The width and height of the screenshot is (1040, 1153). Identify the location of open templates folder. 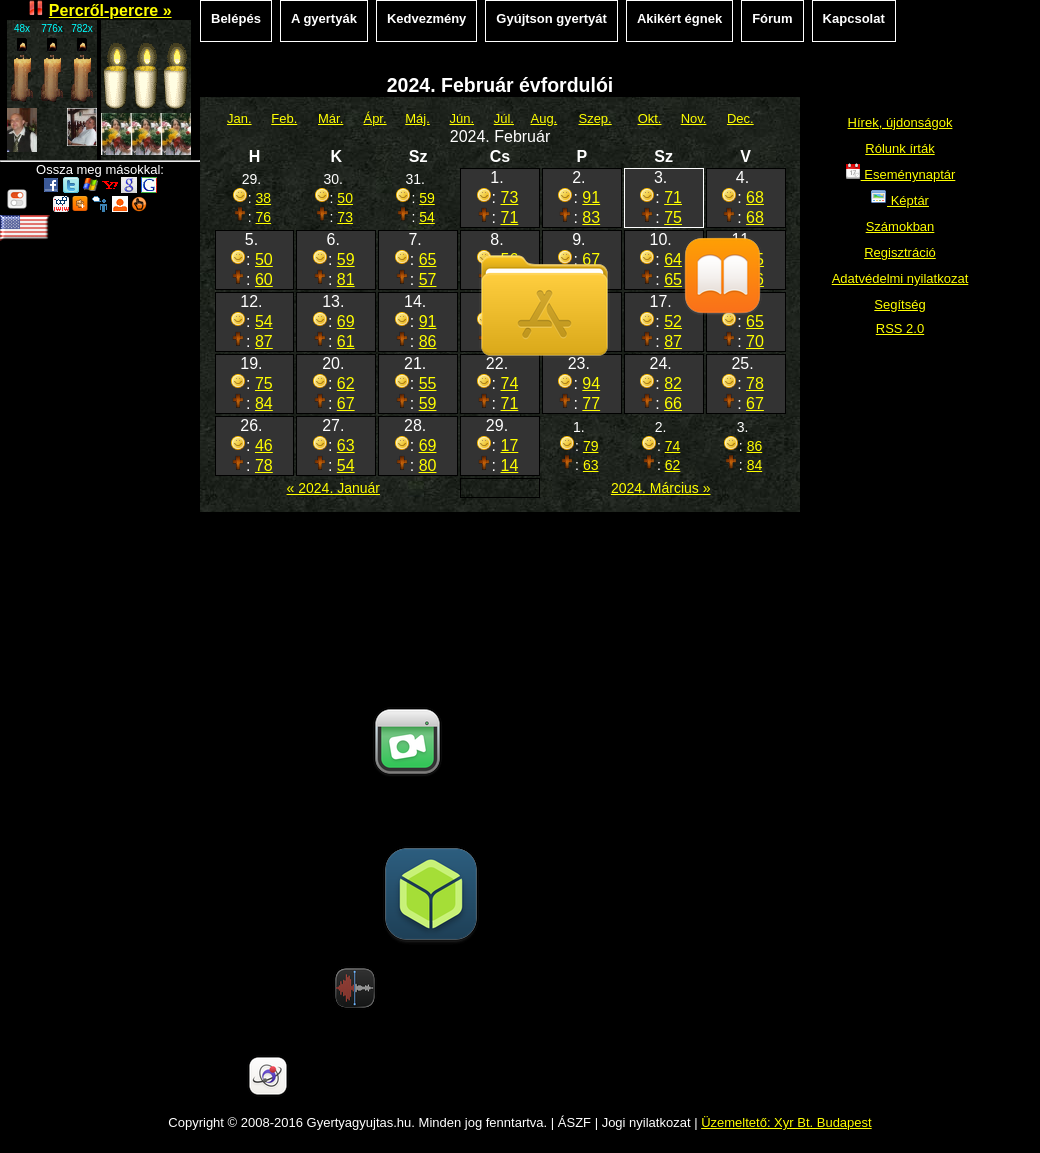
(544, 305).